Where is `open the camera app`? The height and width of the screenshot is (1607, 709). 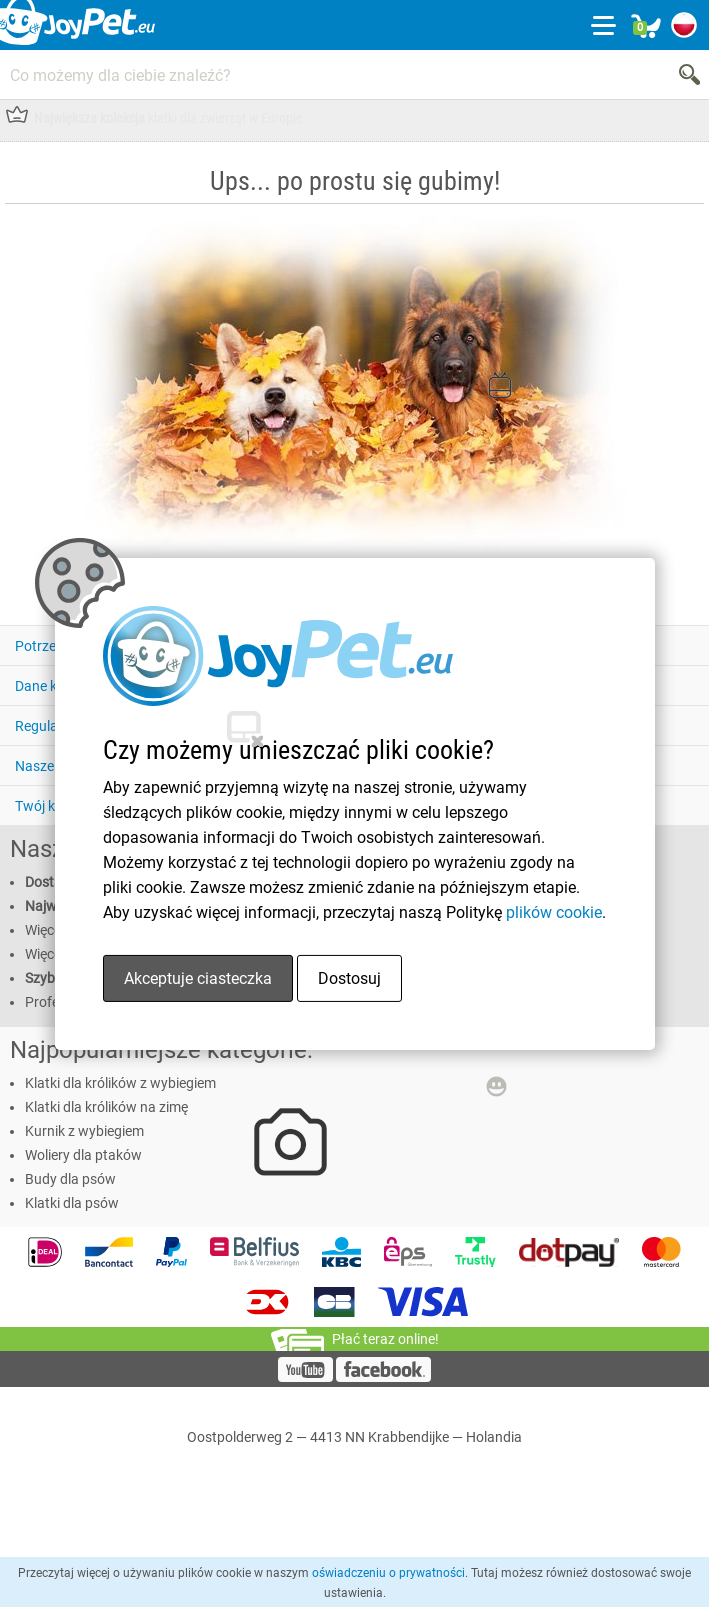
open the camera app is located at coordinates (290, 1144).